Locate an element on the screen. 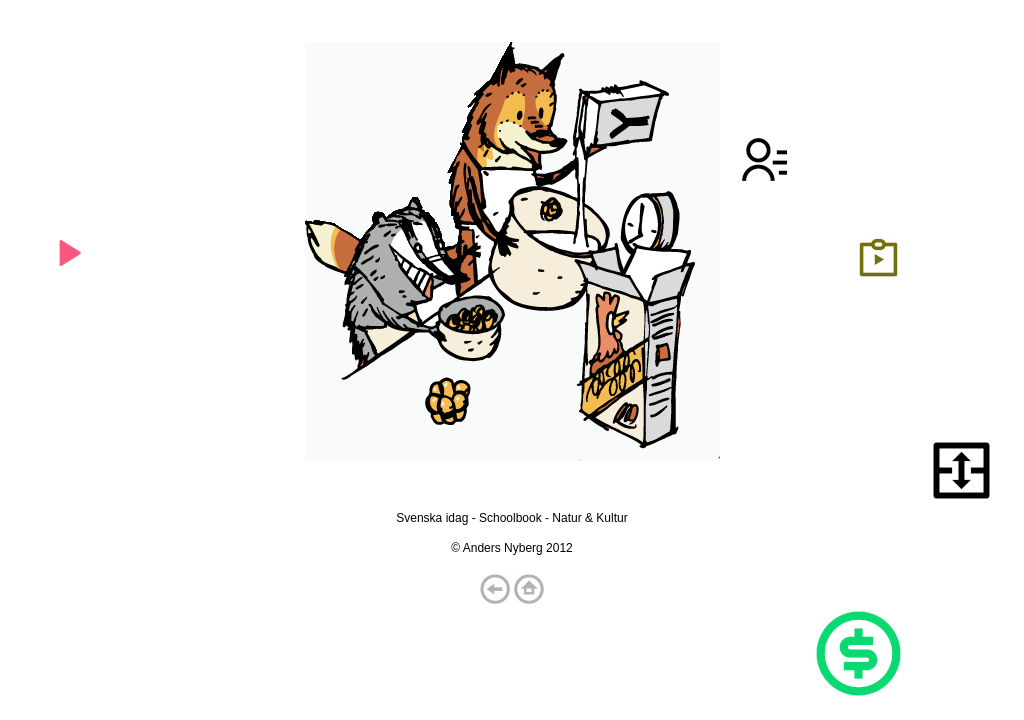 The image size is (1024, 720). play media or video content is located at coordinates (68, 253).